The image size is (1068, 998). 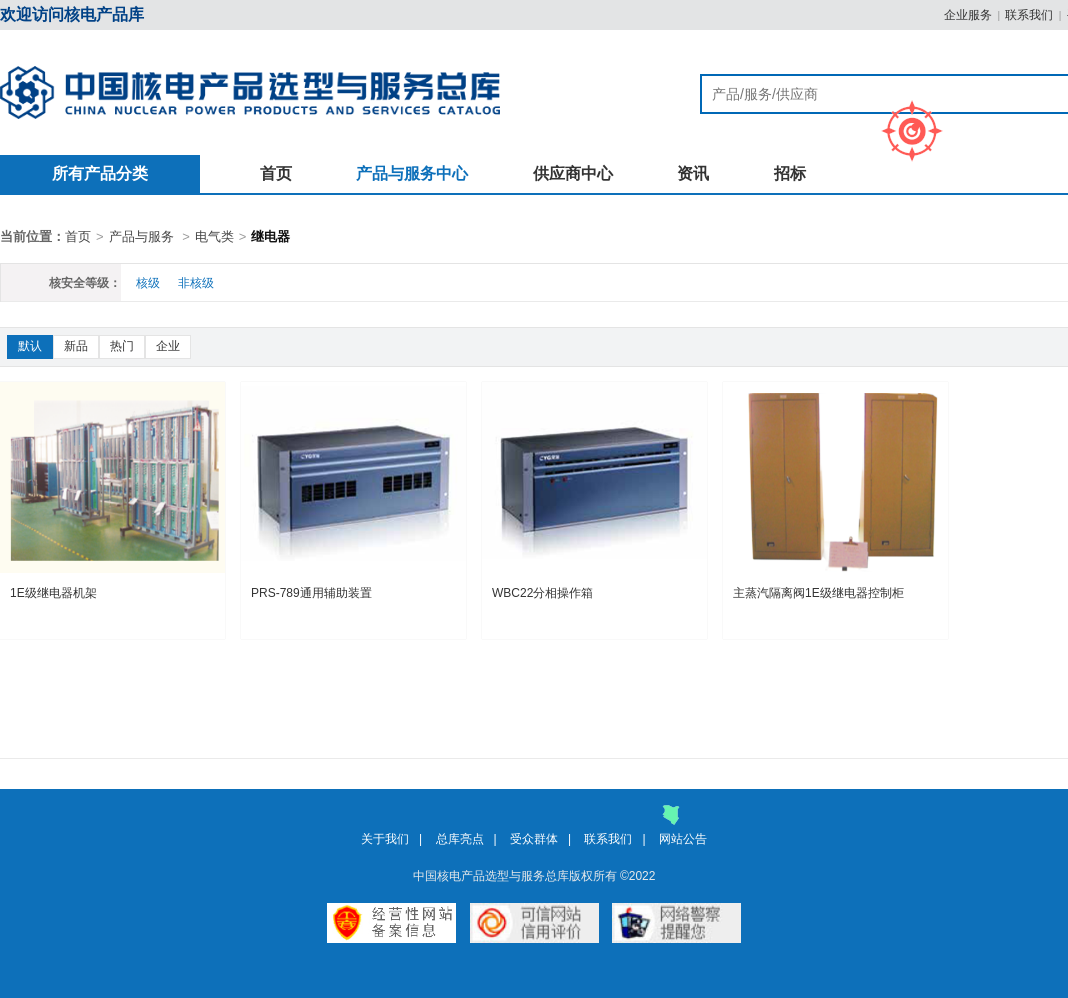 What do you see at coordinates (671, 815) in the screenshot?
I see `select Kenya as your country or region` at bounding box center [671, 815].